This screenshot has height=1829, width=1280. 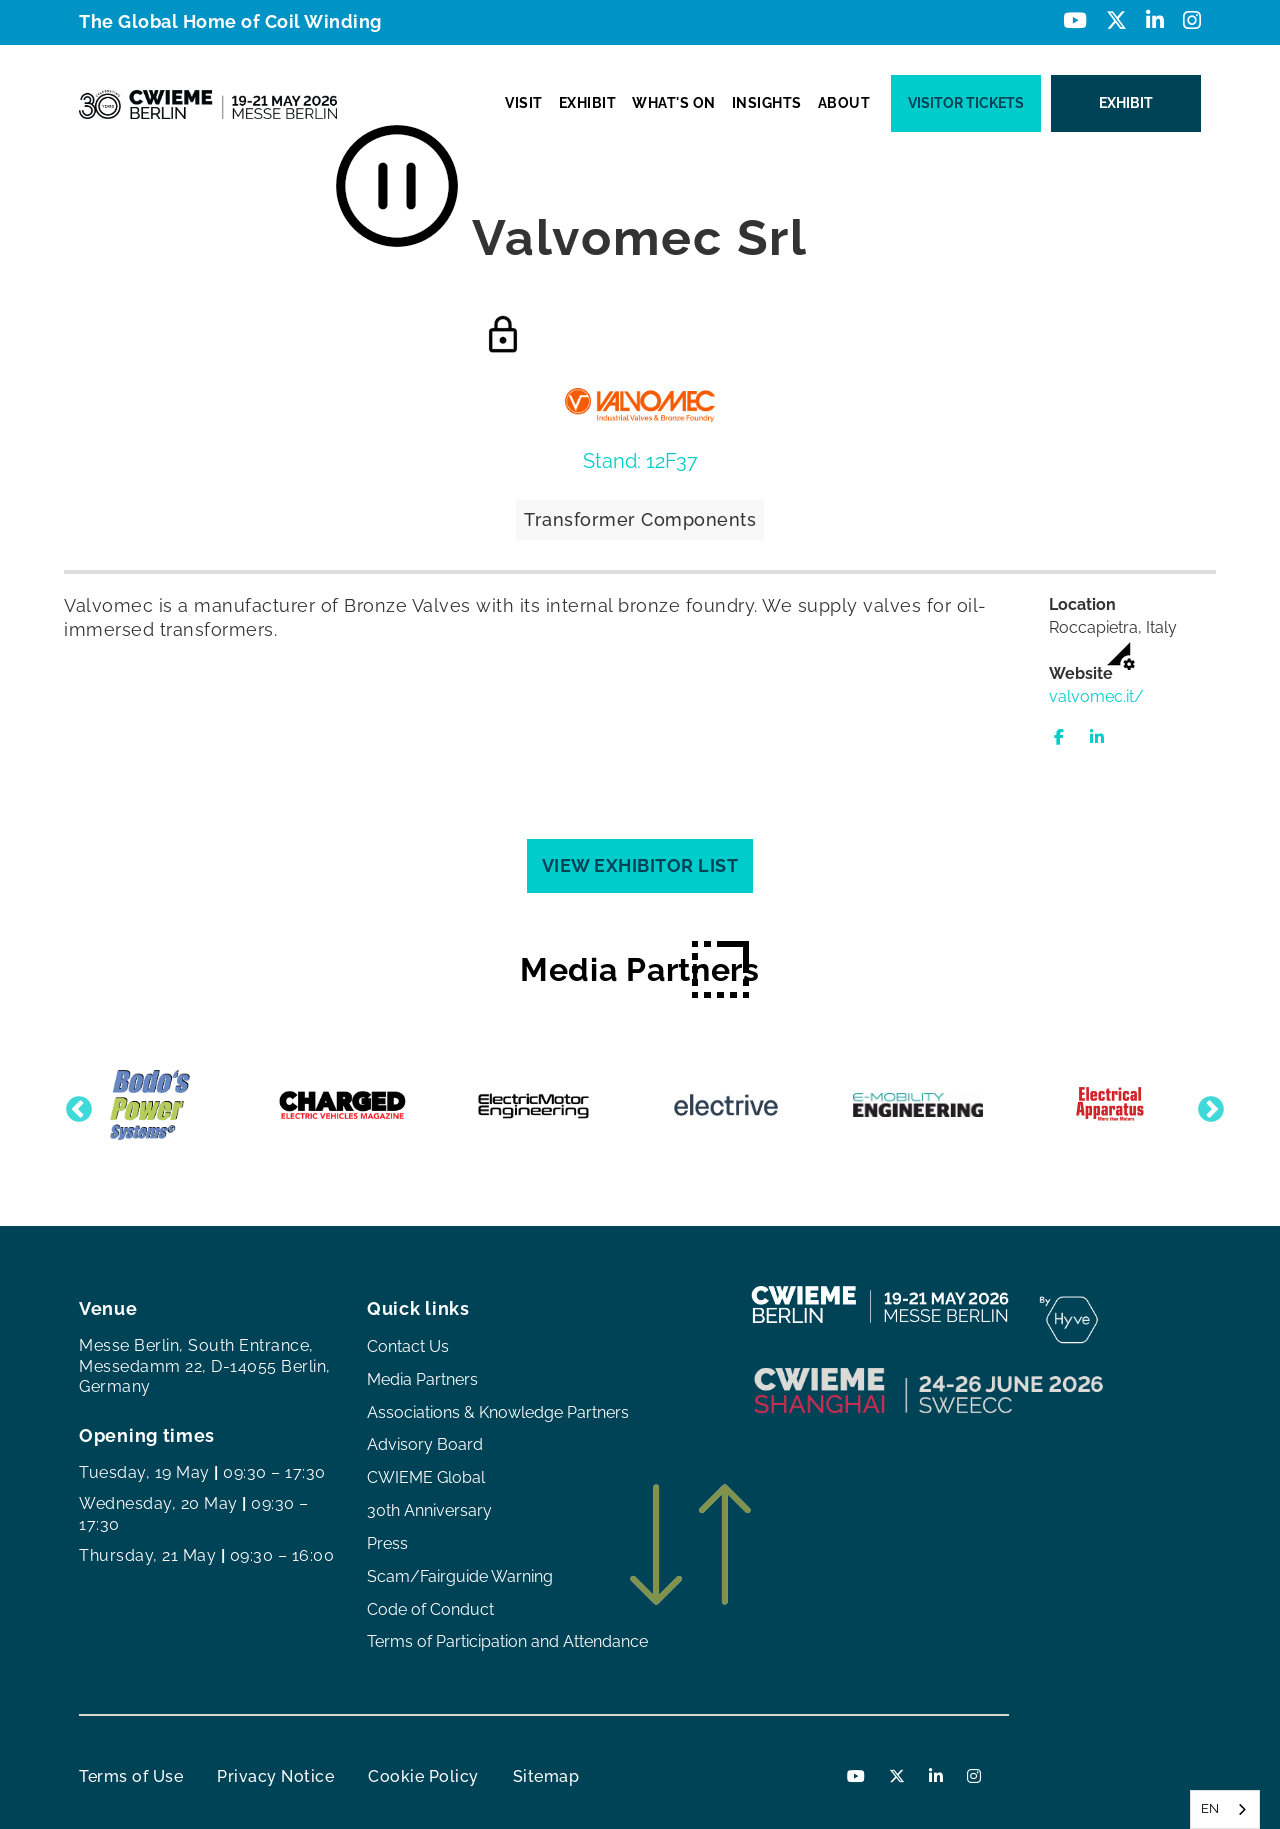 I want to click on access mobile data settings, so click(x=1121, y=656).